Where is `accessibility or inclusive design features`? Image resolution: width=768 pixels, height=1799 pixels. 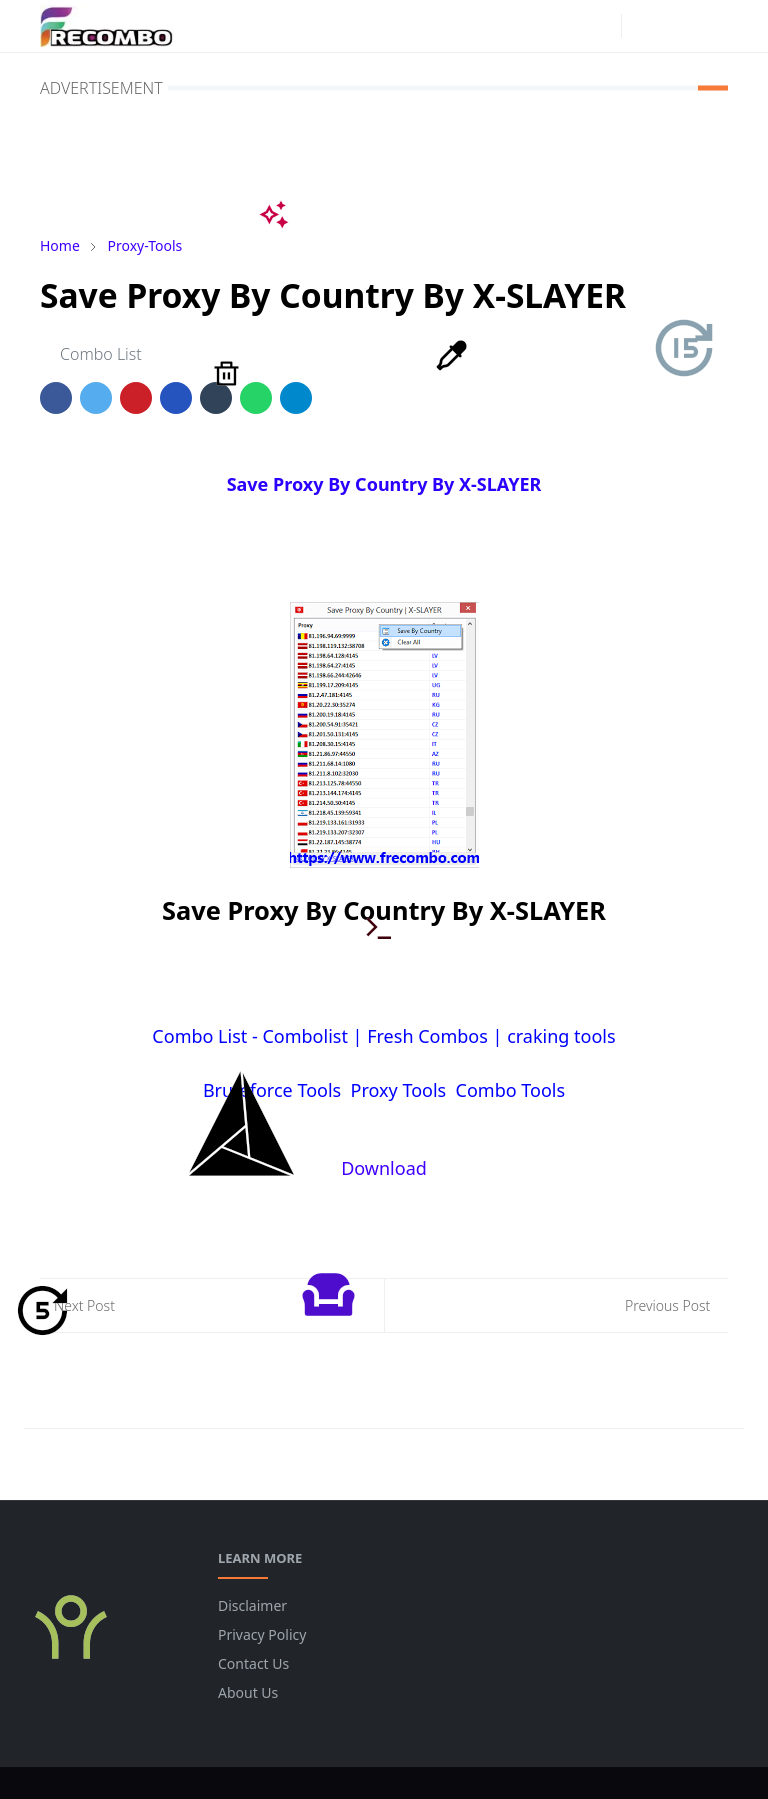
accessibility or inclusive design features is located at coordinates (71, 1627).